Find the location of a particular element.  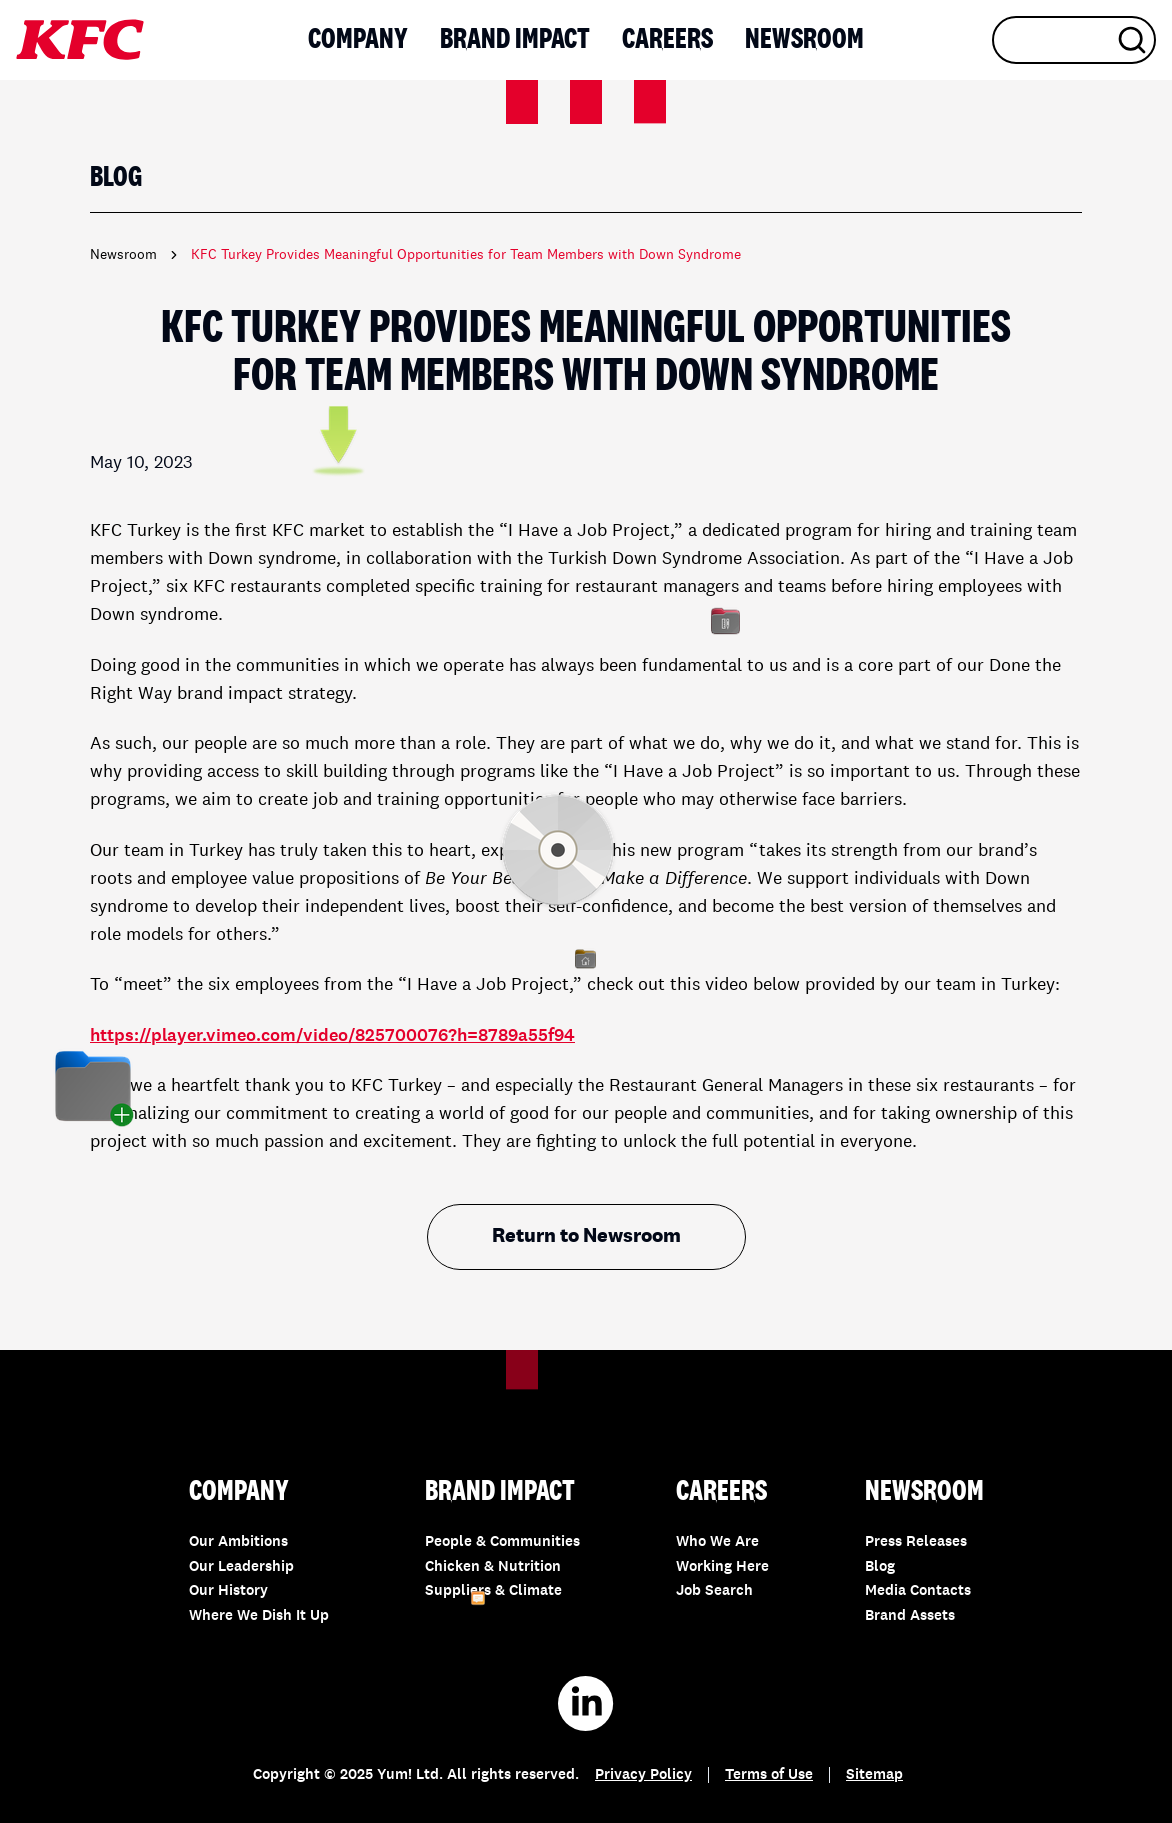

access your home folder is located at coordinates (585, 958).